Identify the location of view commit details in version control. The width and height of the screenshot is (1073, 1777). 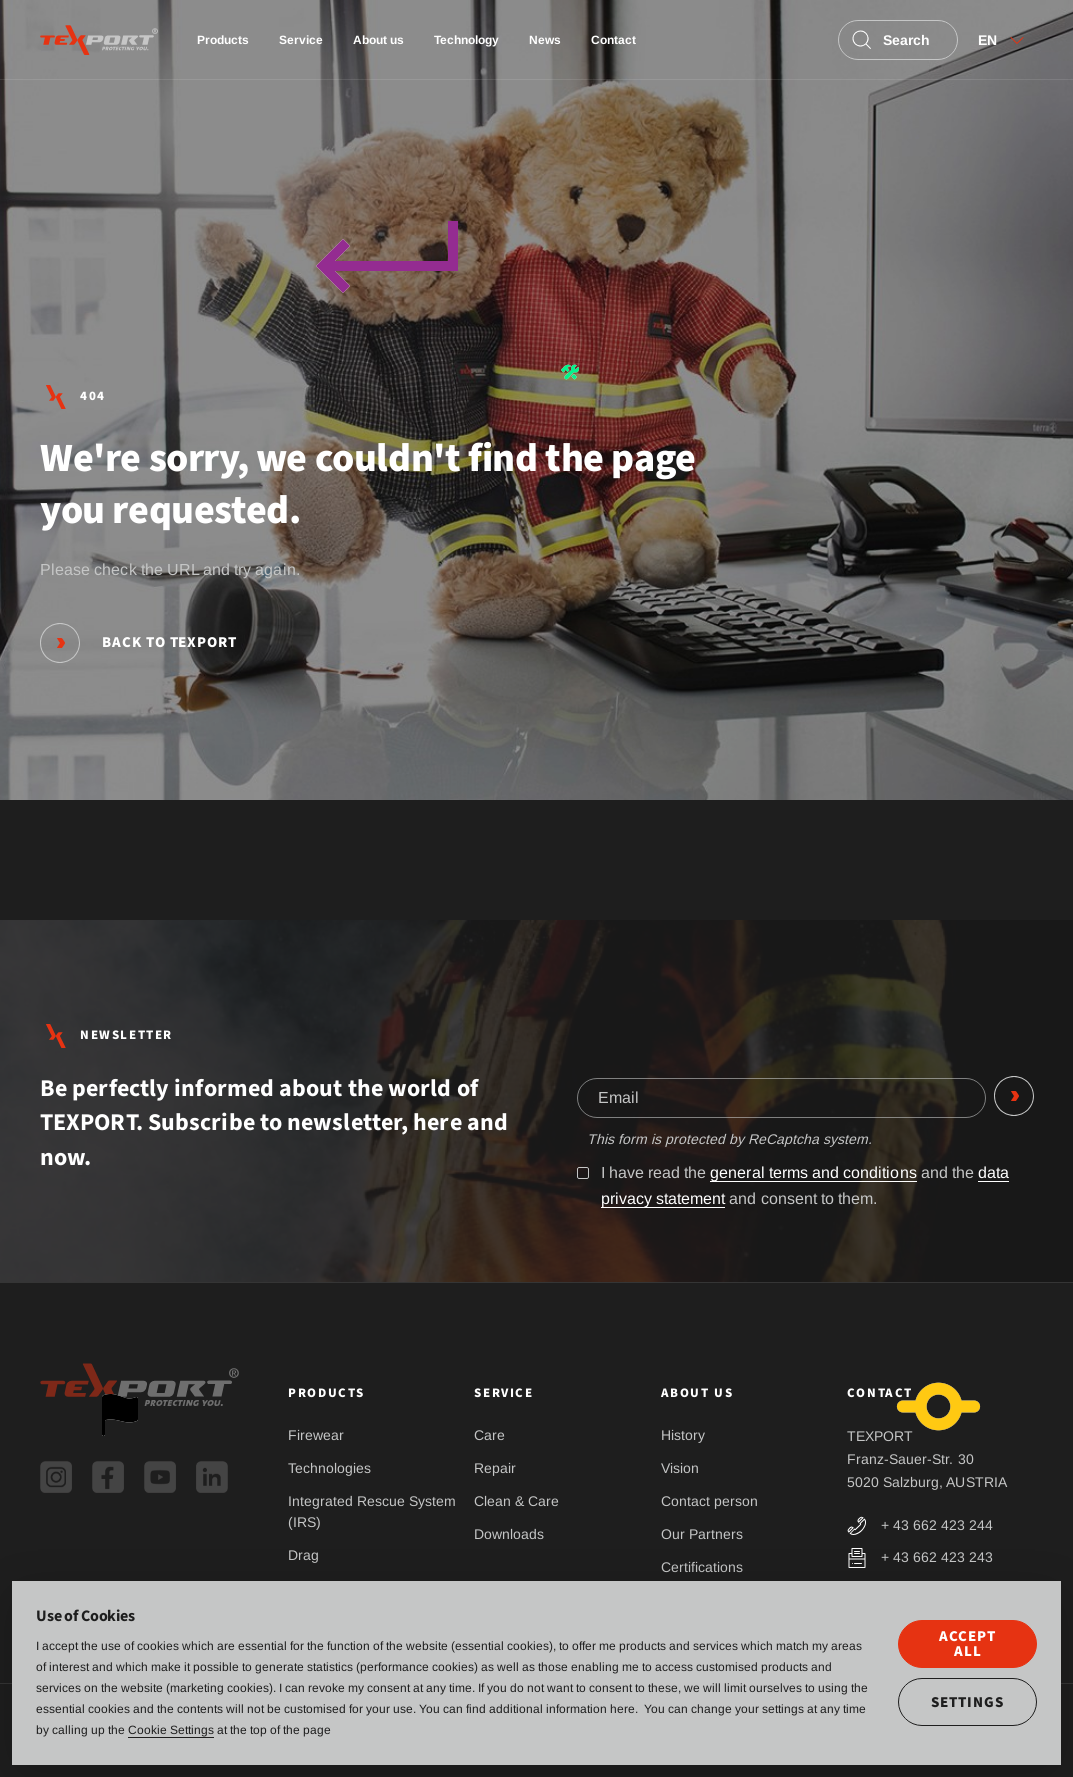
(938, 1406).